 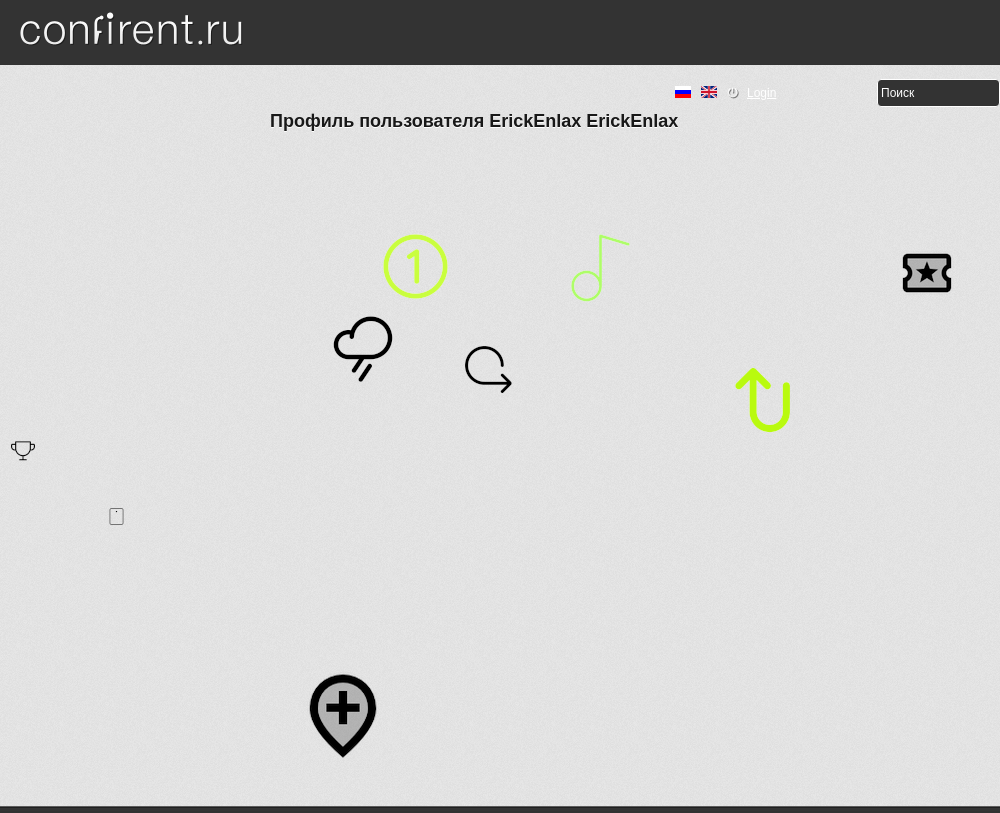 I want to click on access music or audio player, so click(x=600, y=266).